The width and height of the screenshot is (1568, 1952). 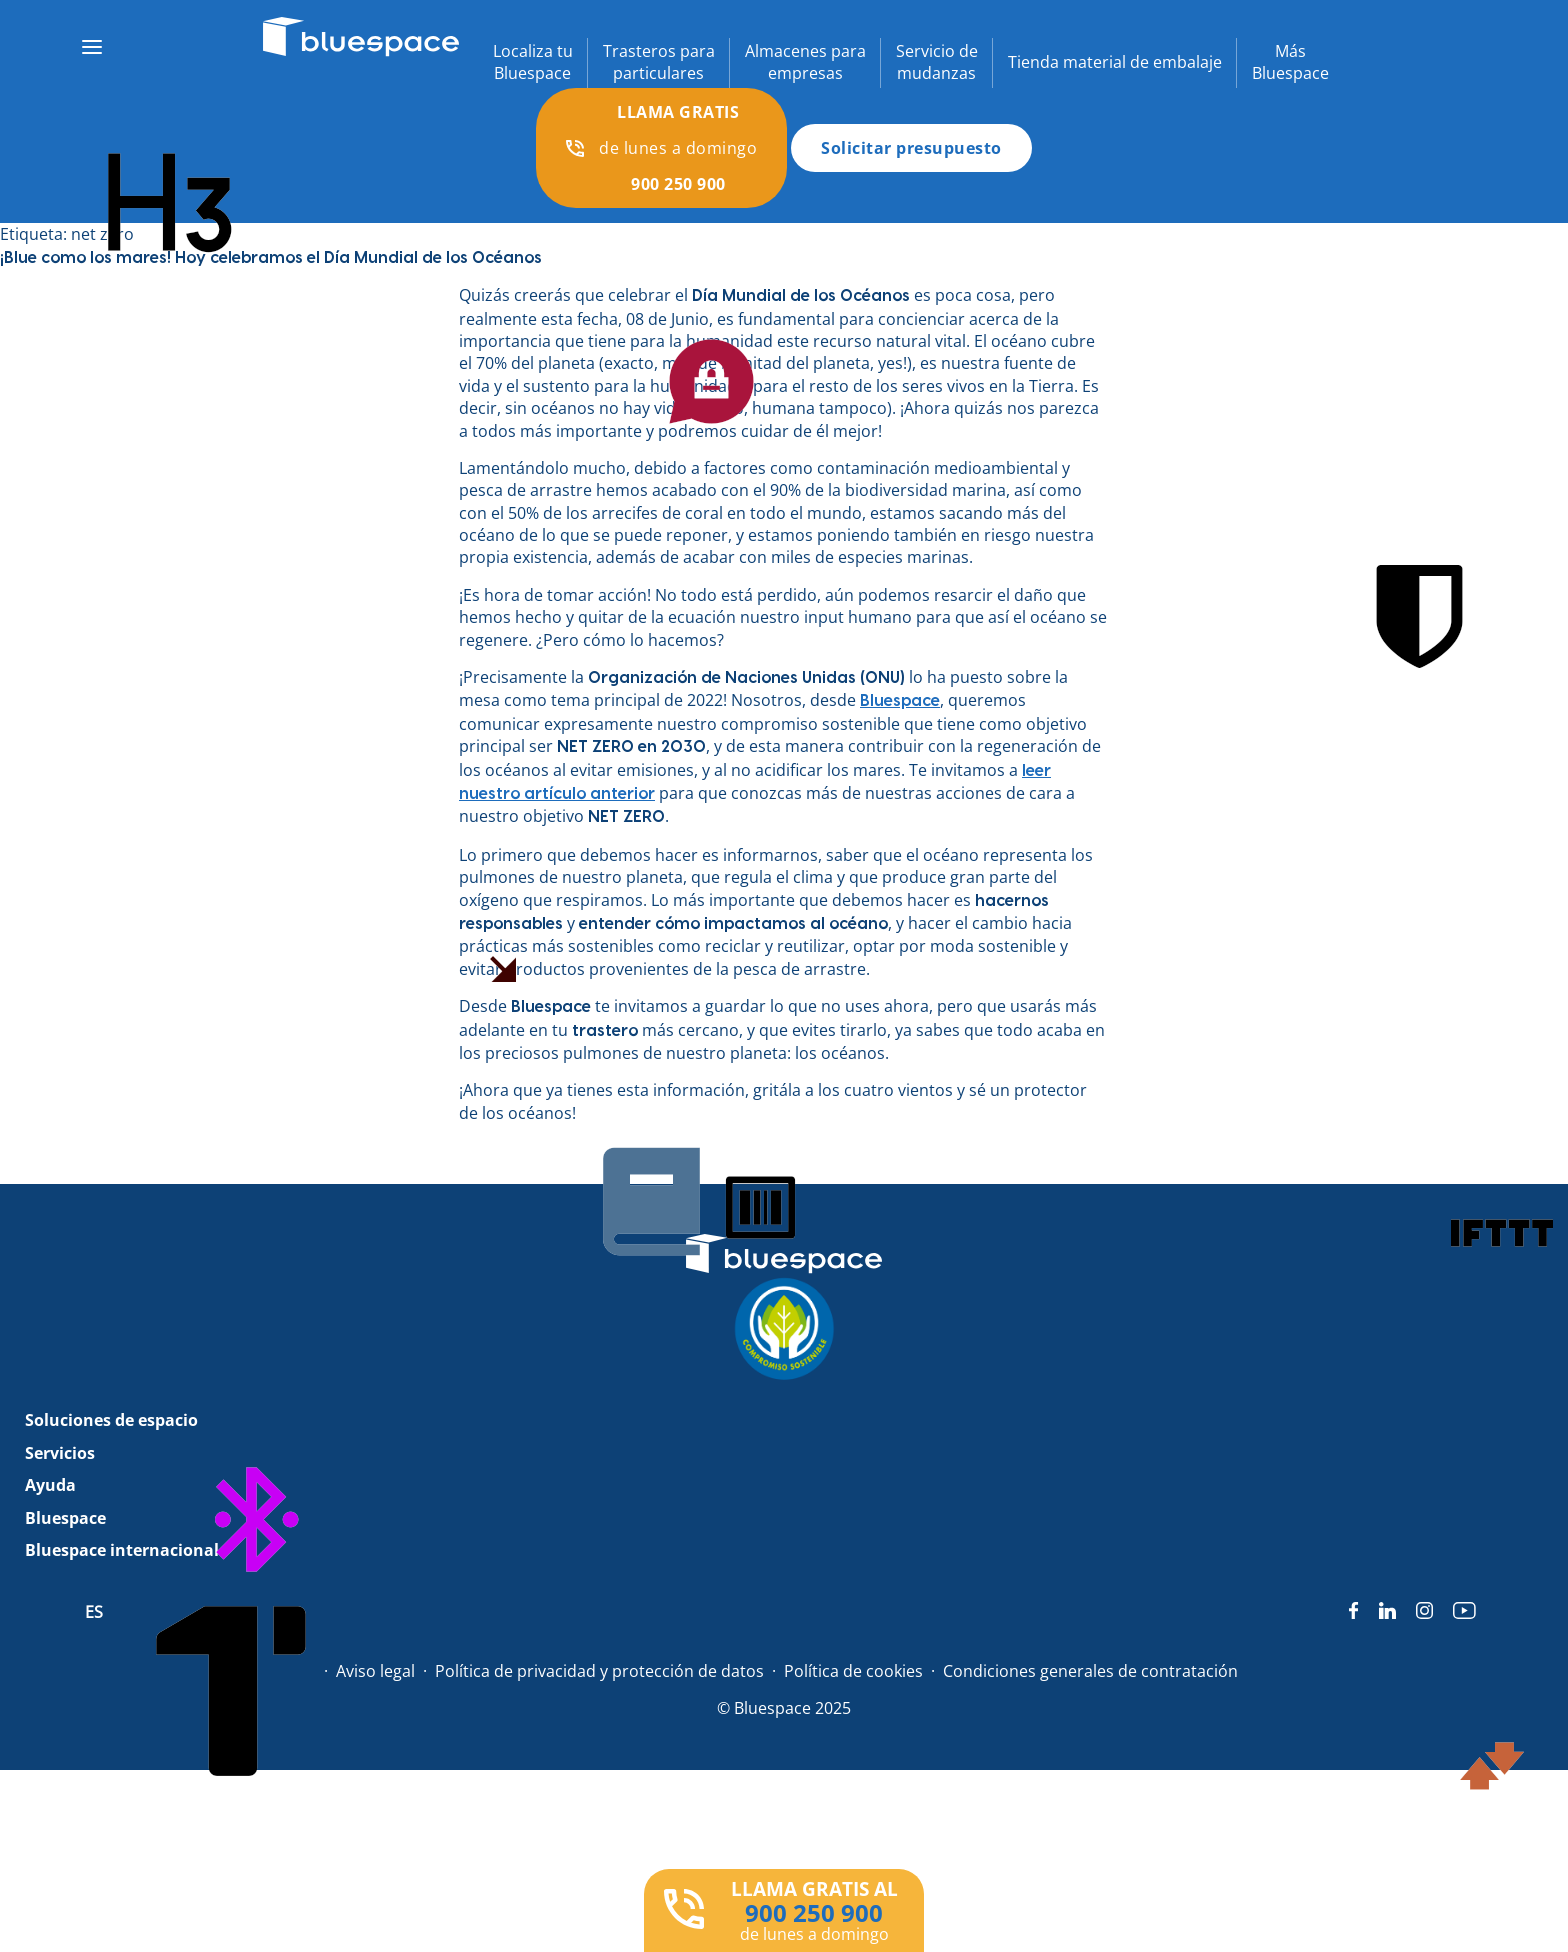 I want to click on betfair logo, so click(x=1492, y=1766).